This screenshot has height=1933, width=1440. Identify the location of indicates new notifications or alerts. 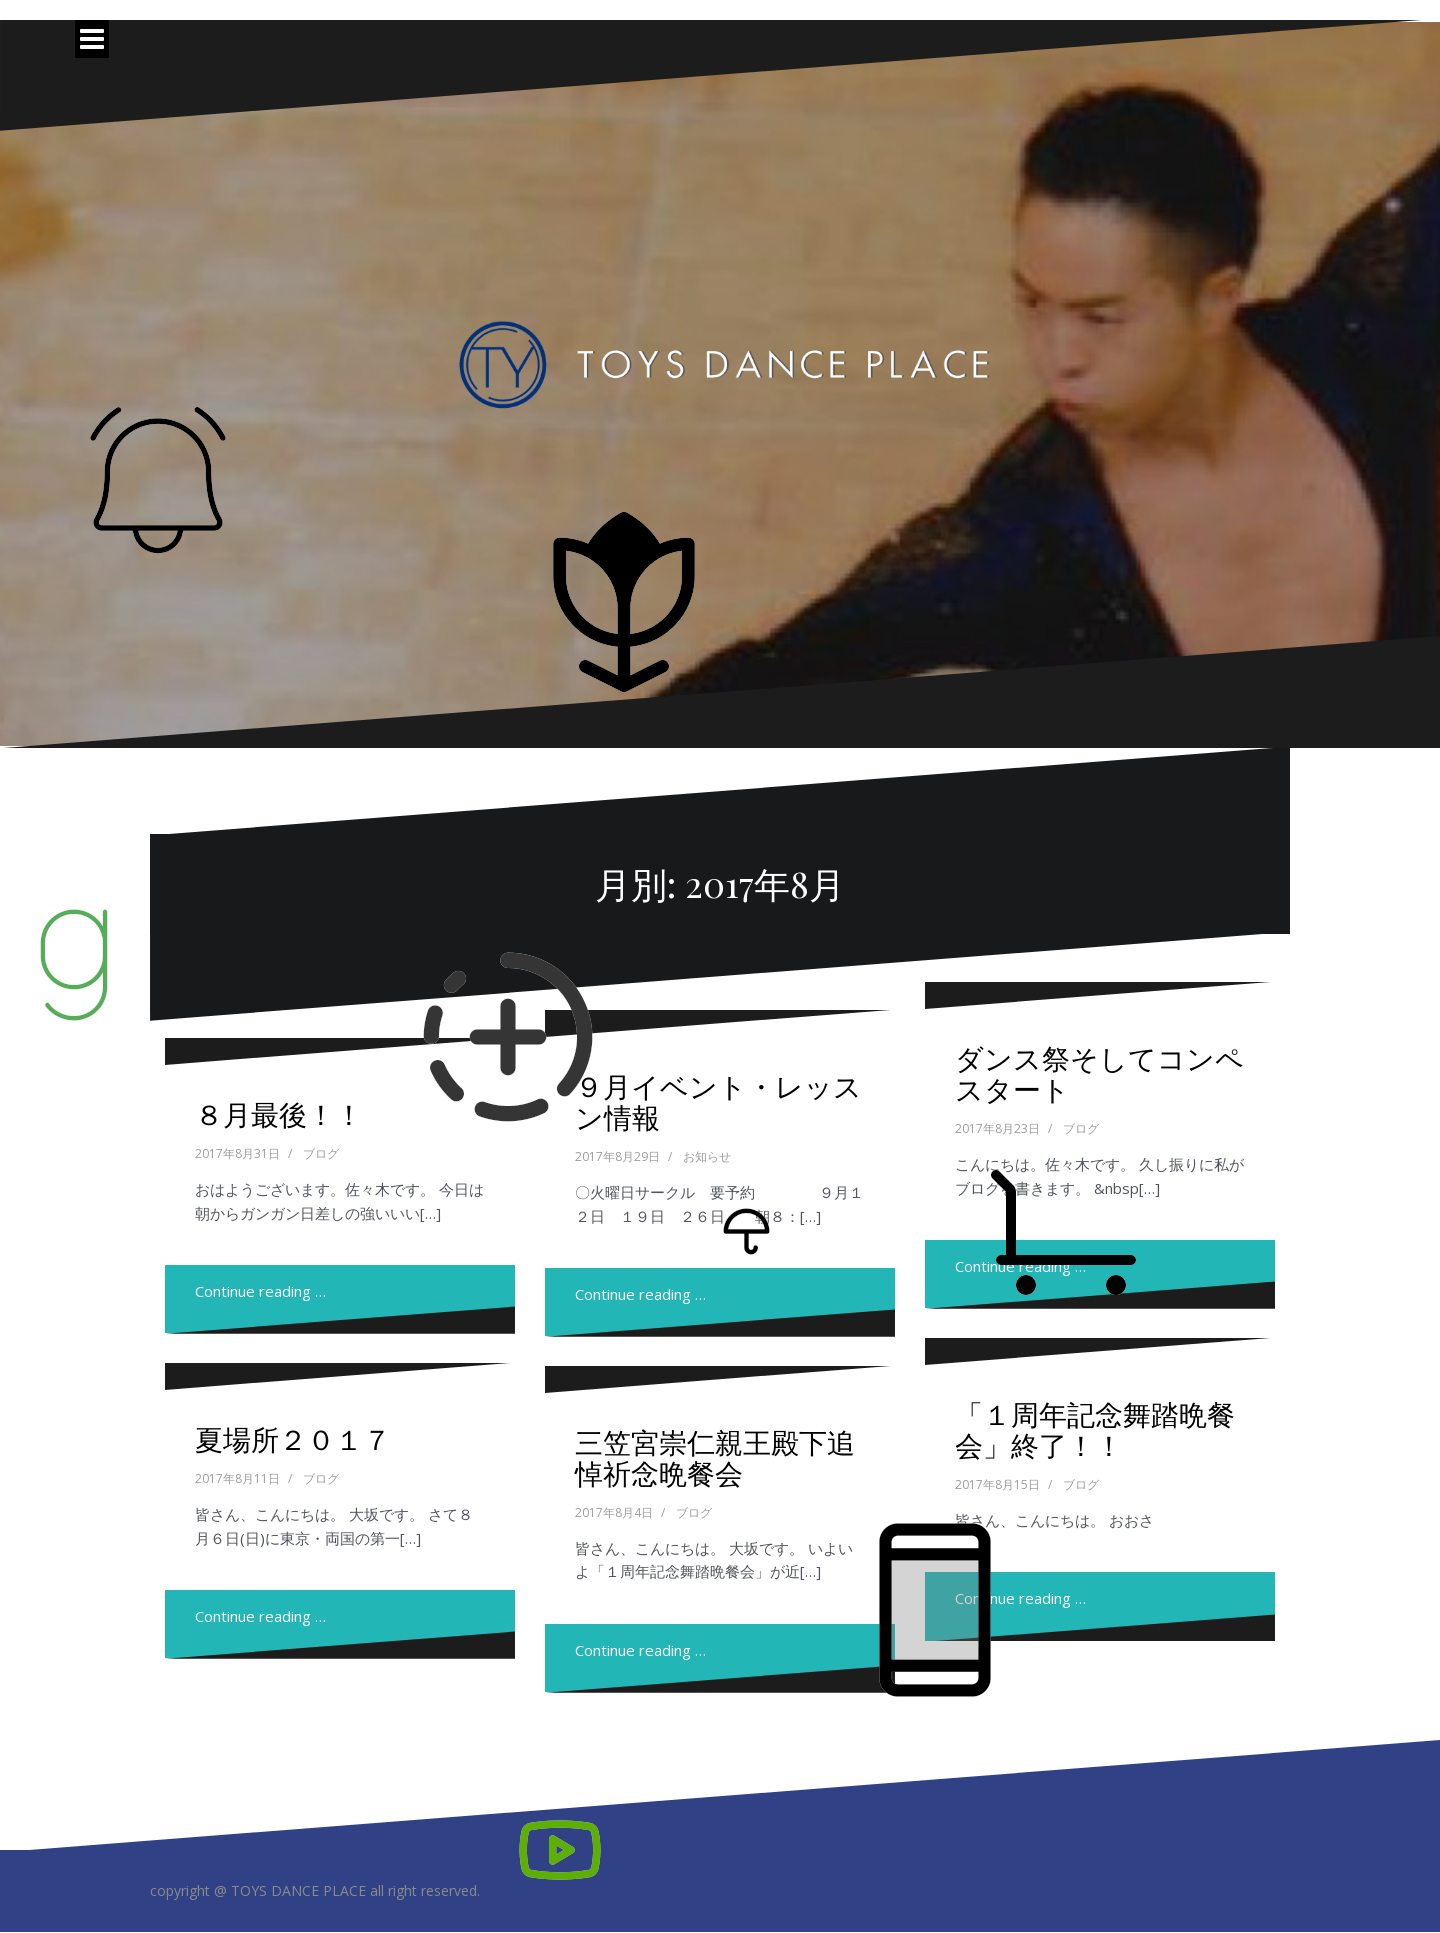
(158, 483).